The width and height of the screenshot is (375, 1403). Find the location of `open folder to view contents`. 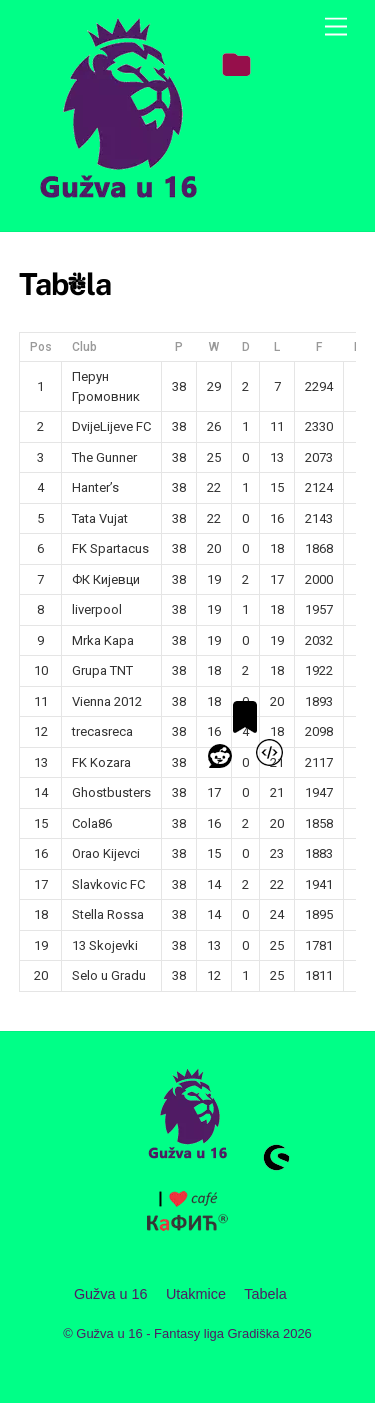

open folder to view contents is located at coordinates (236, 65).